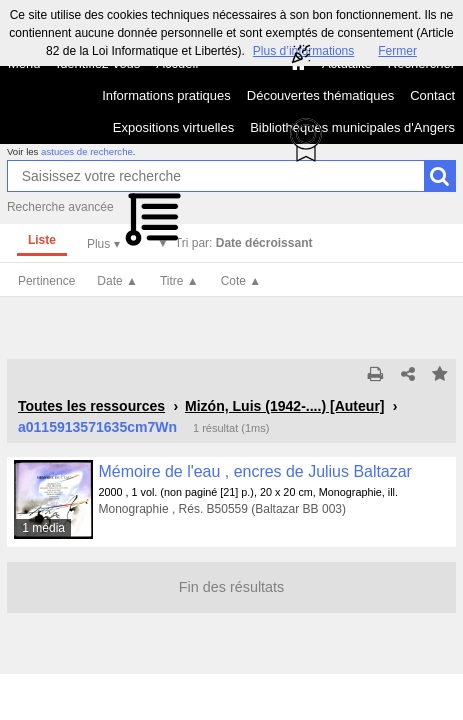 The image size is (463, 720). What do you see at coordinates (154, 219) in the screenshot?
I see `adjust window blinds or shades` at bounding box center [154, 219].